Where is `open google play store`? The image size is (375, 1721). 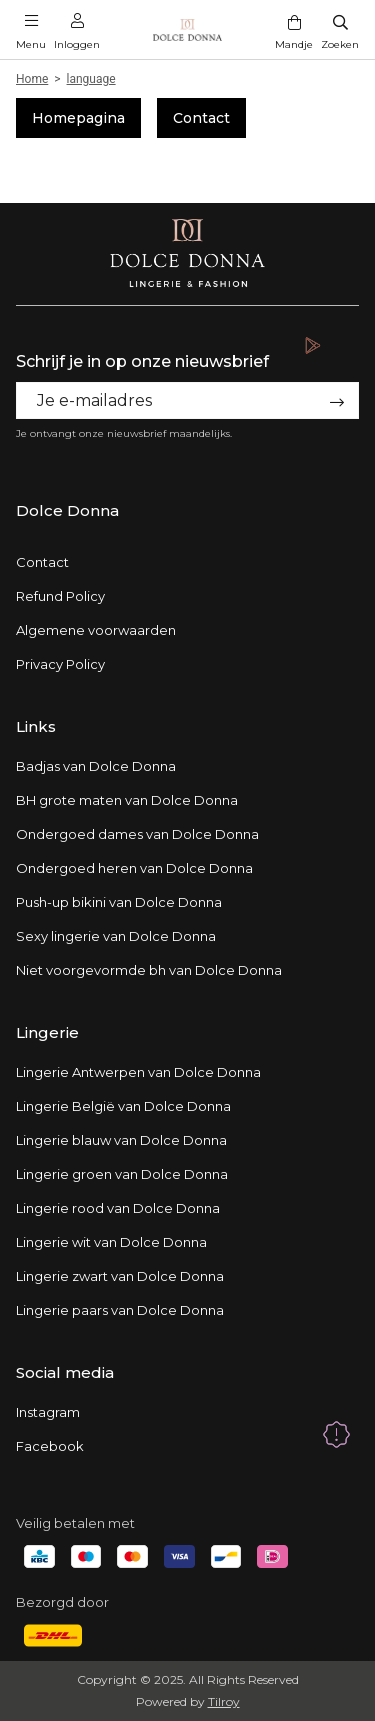
open google play store is located at coordinates (311, 345).